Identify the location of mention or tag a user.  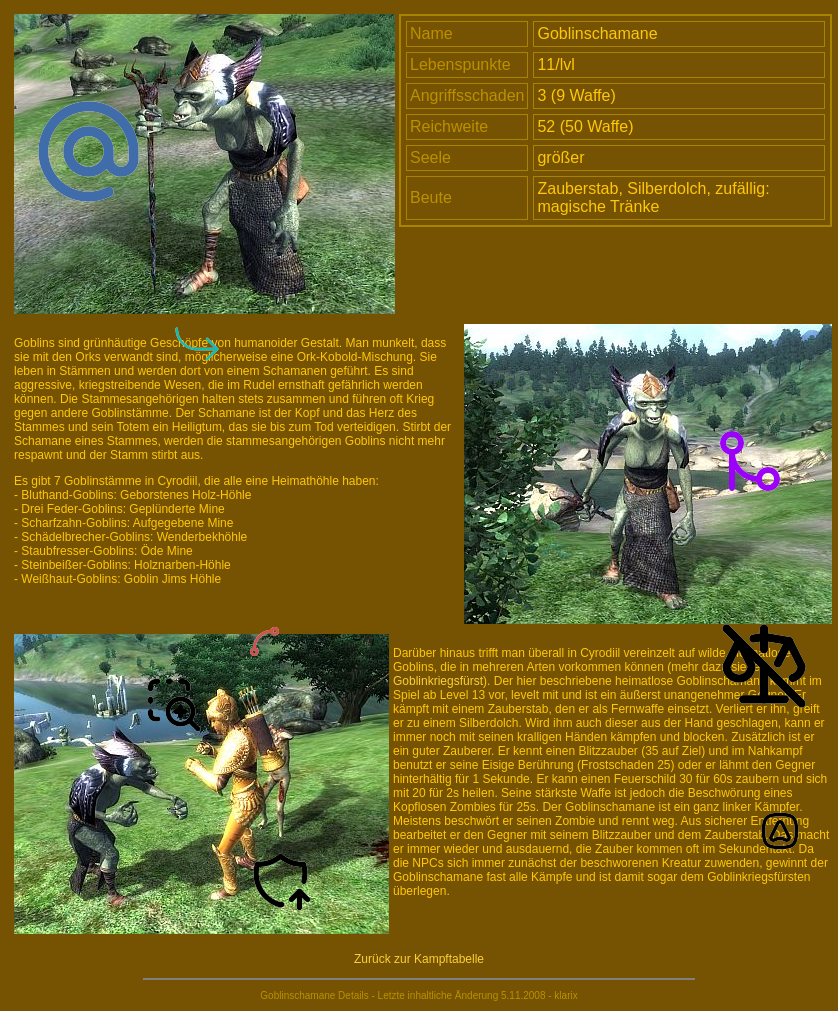
(88, 151).